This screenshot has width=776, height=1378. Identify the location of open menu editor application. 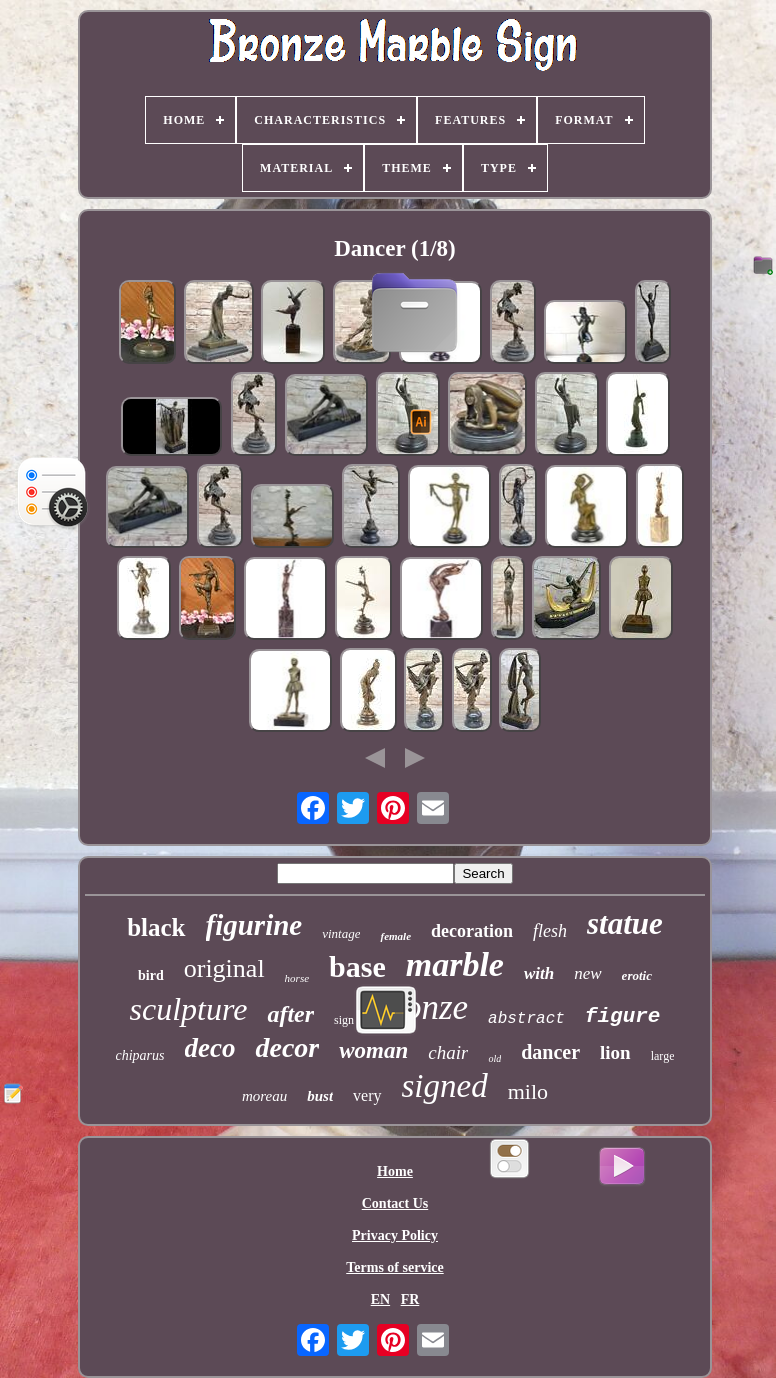
(51, 491).